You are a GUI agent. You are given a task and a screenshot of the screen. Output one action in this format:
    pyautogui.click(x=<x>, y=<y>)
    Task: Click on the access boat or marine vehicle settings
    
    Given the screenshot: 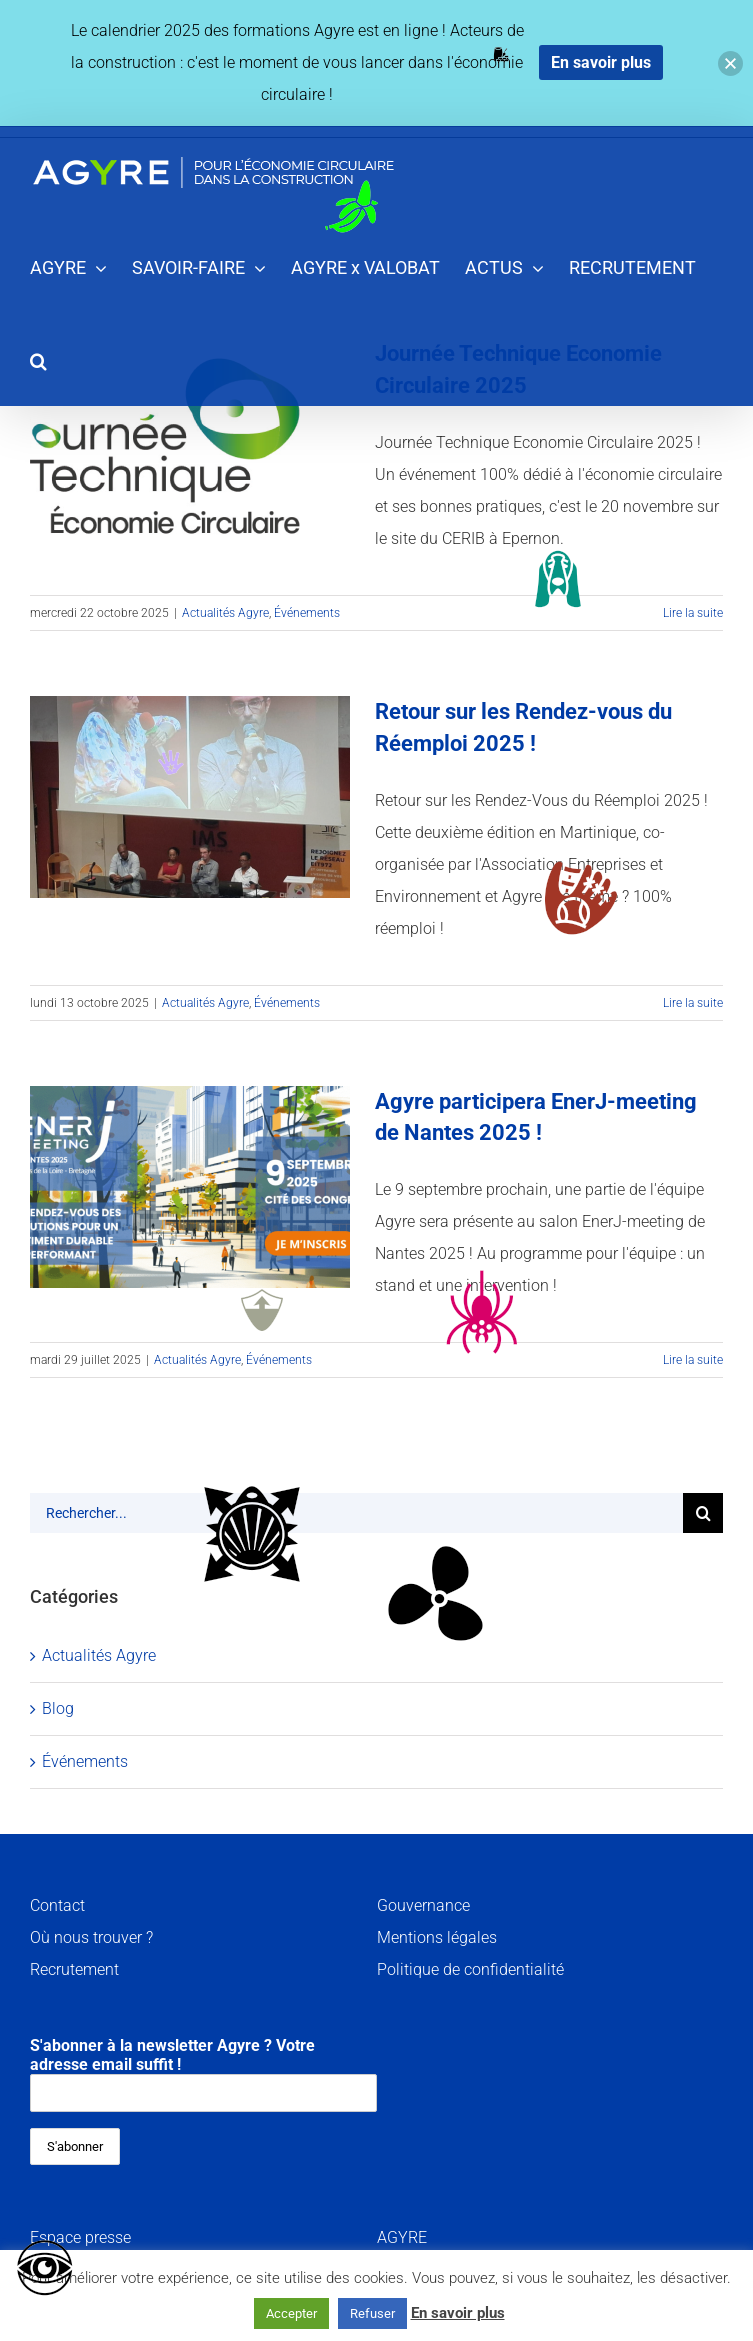 What is the action you would take?
    pyautogui.click(x=435, y=1593)
    